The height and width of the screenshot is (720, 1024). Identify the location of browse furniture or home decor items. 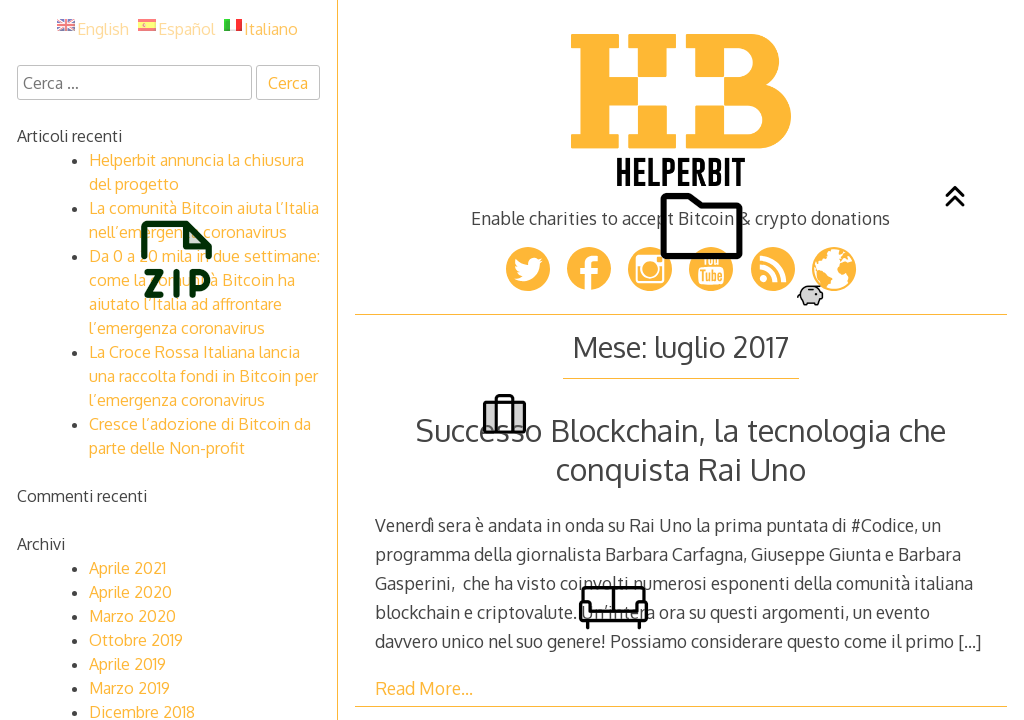
(613, 606).